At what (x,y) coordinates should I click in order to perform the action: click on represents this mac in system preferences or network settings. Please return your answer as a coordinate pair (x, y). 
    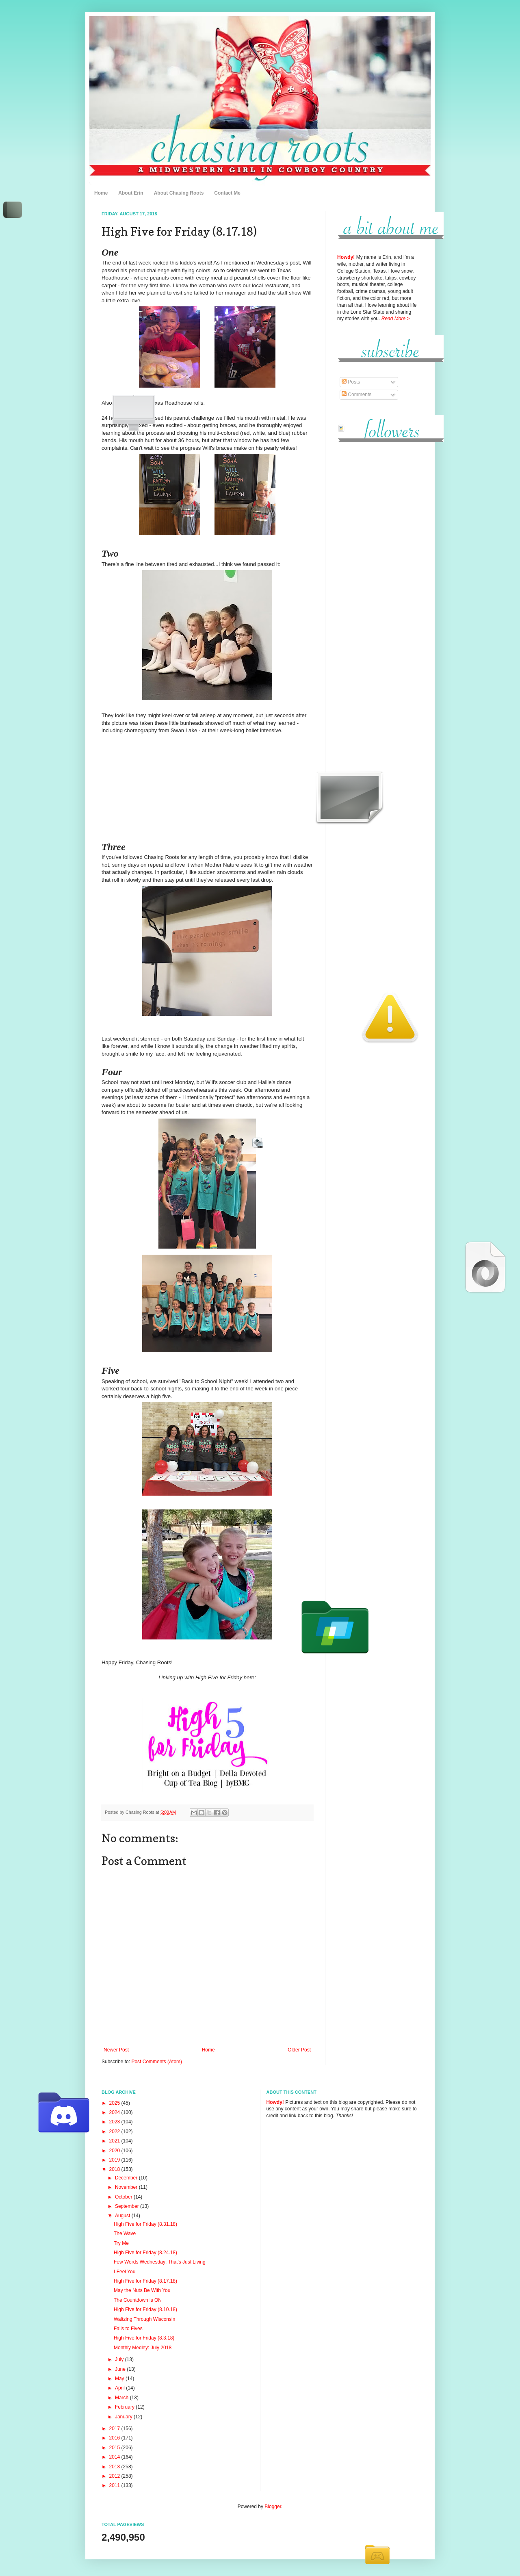
    Looking at the image, I should click on (134, 412).